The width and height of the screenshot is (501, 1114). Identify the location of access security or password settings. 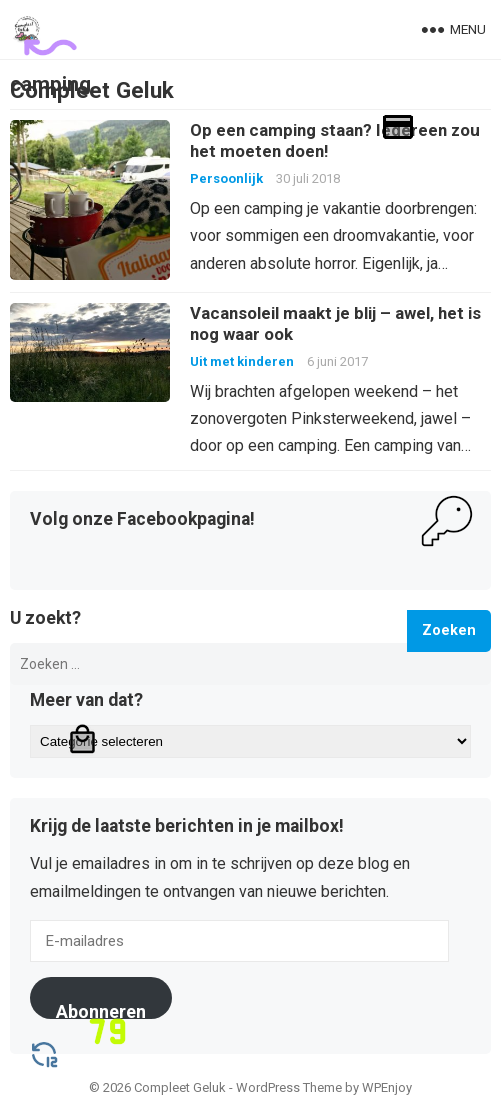
(446, 522).